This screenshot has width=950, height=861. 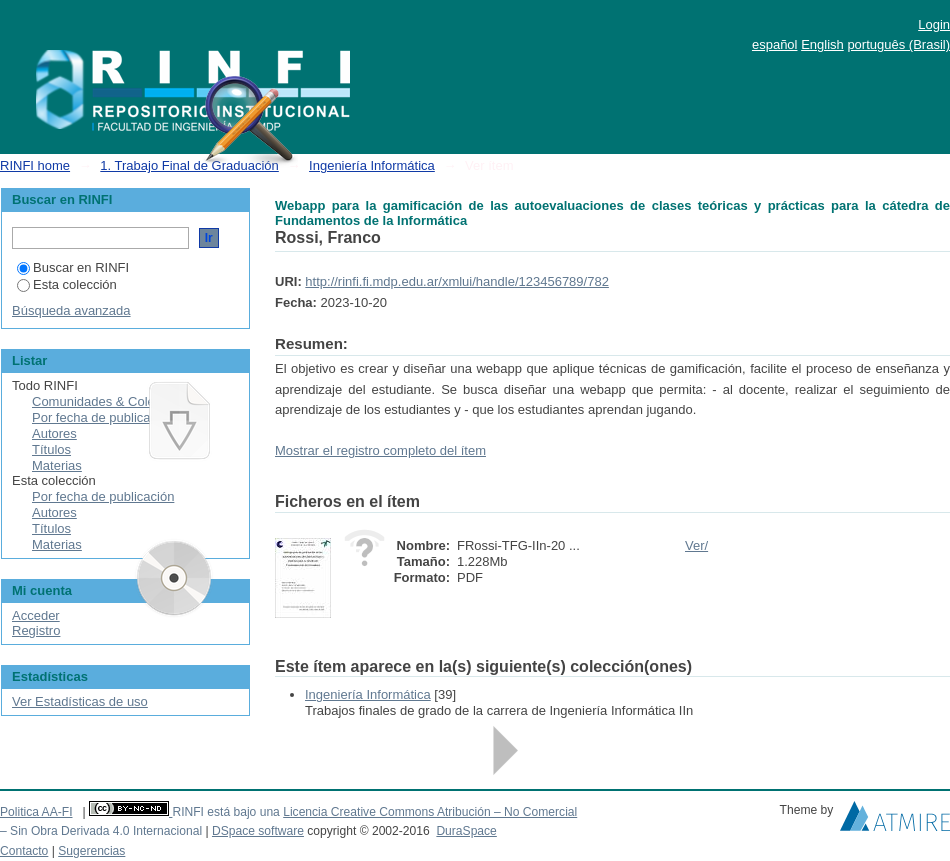 I want to click on access CD/DVD drive contents, so click(x=174, y=578).